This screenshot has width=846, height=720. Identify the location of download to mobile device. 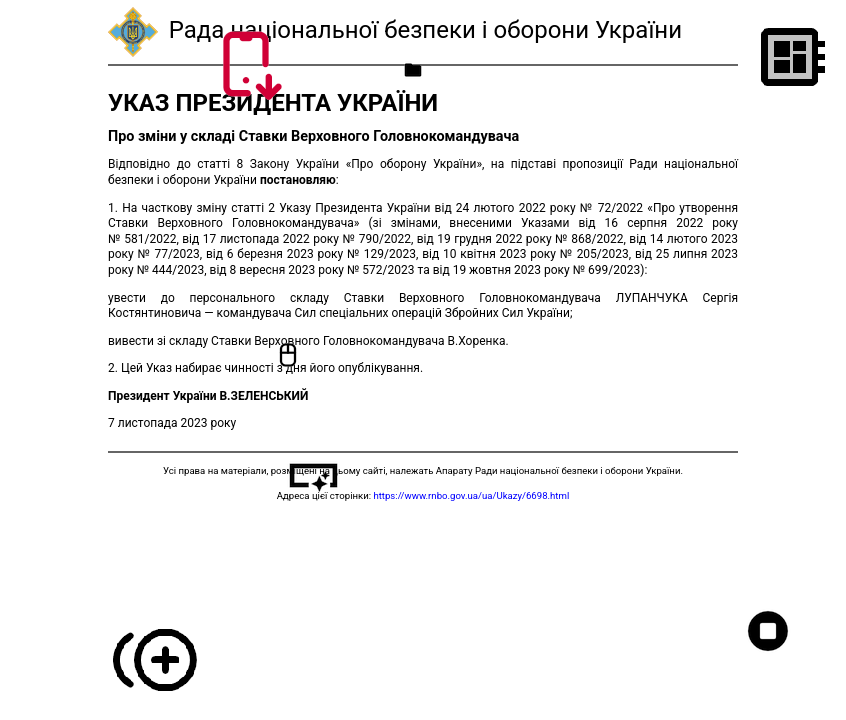
(246, 64).